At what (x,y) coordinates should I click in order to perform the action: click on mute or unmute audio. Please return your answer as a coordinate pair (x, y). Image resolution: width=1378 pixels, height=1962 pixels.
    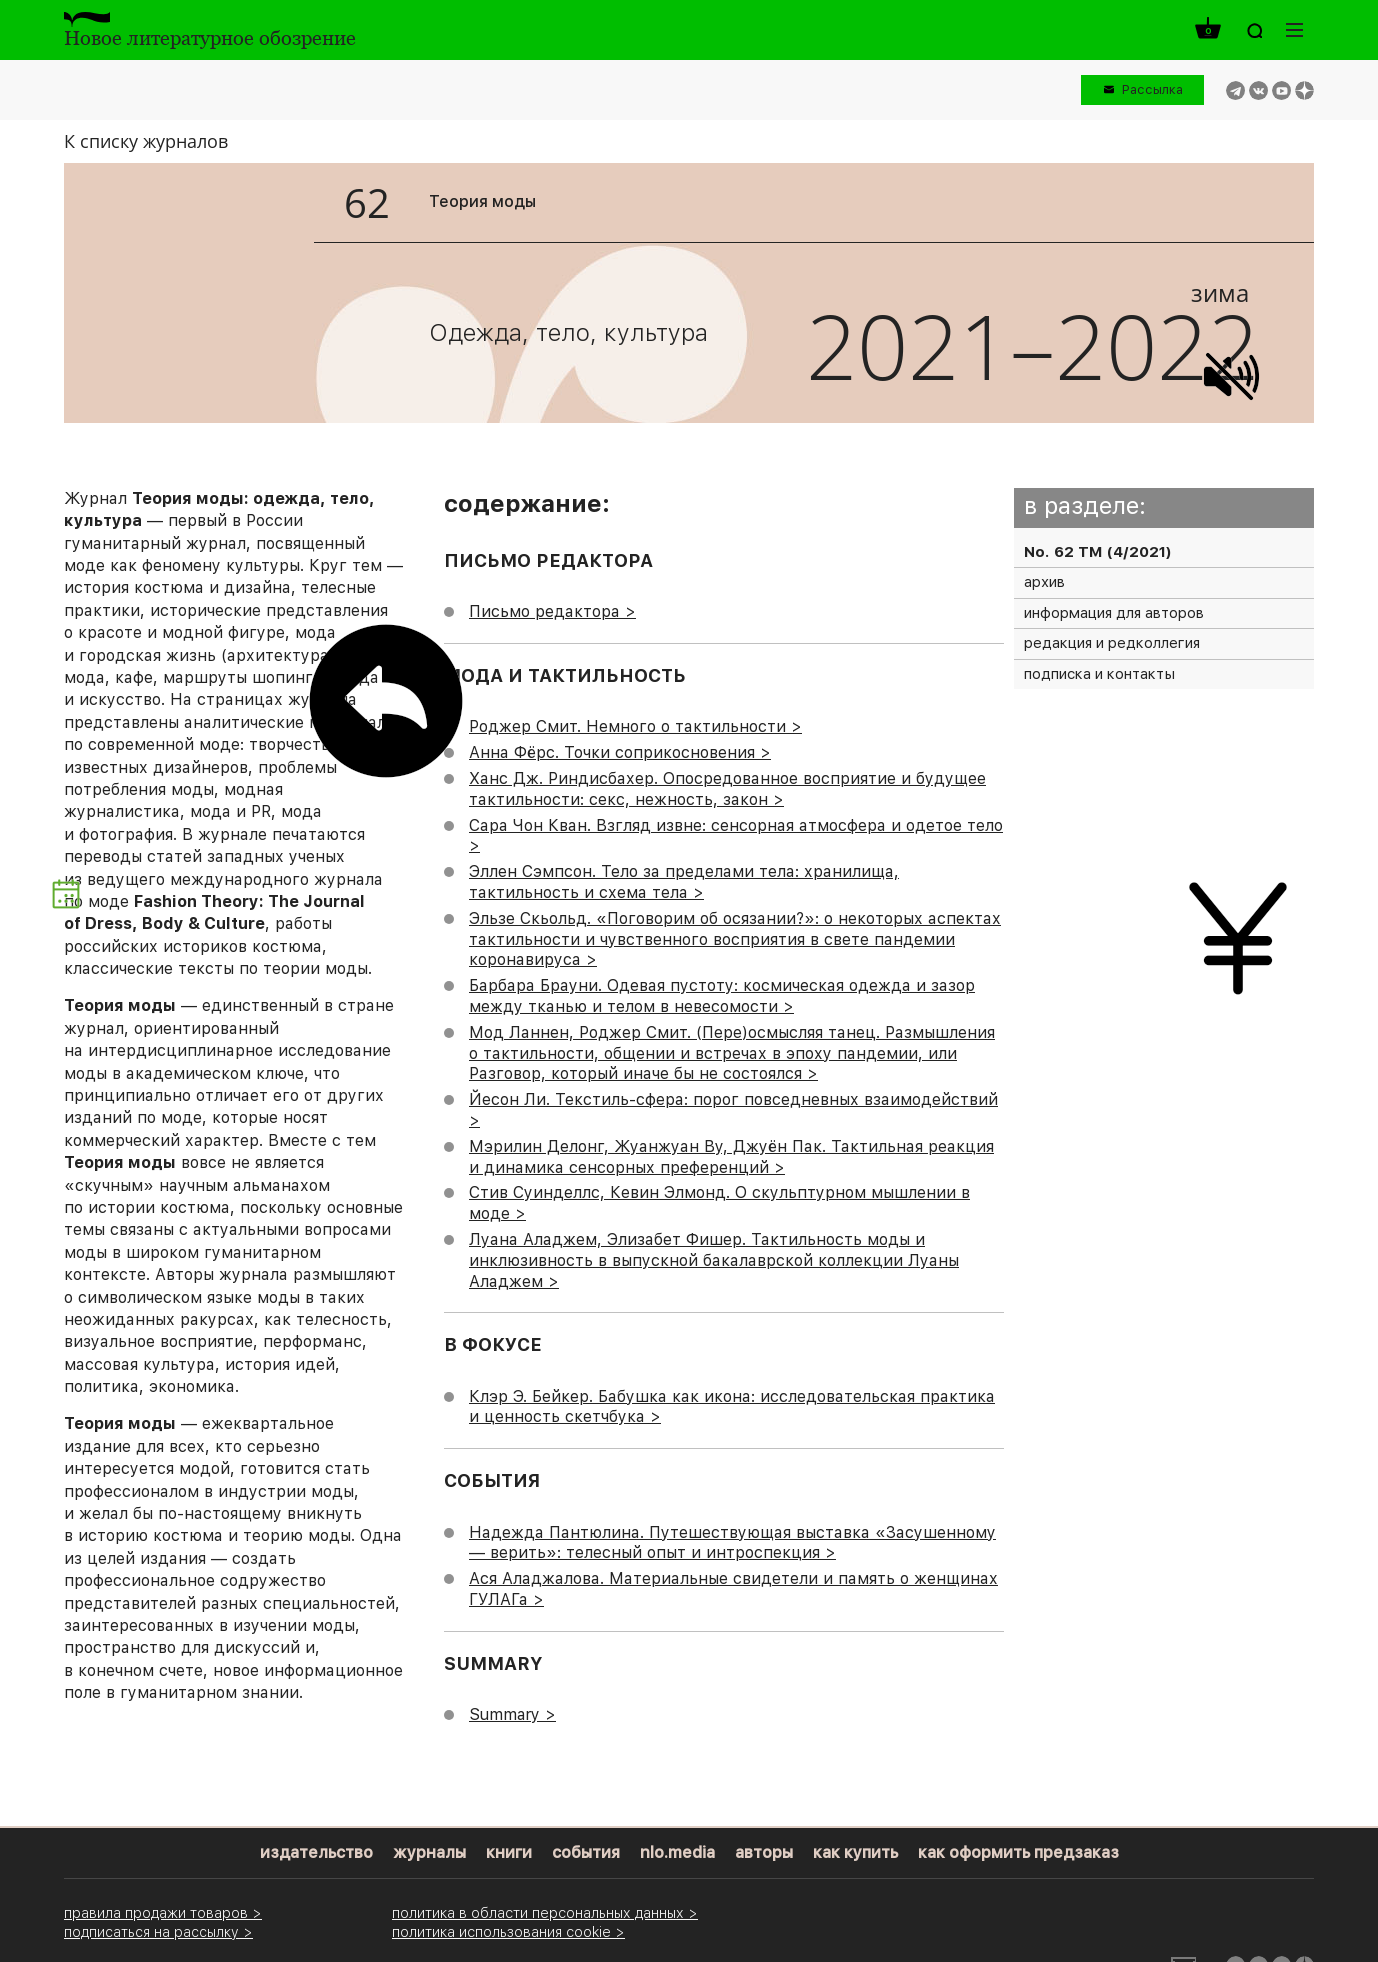
    Looking at the image, I should click on (1231, 376).